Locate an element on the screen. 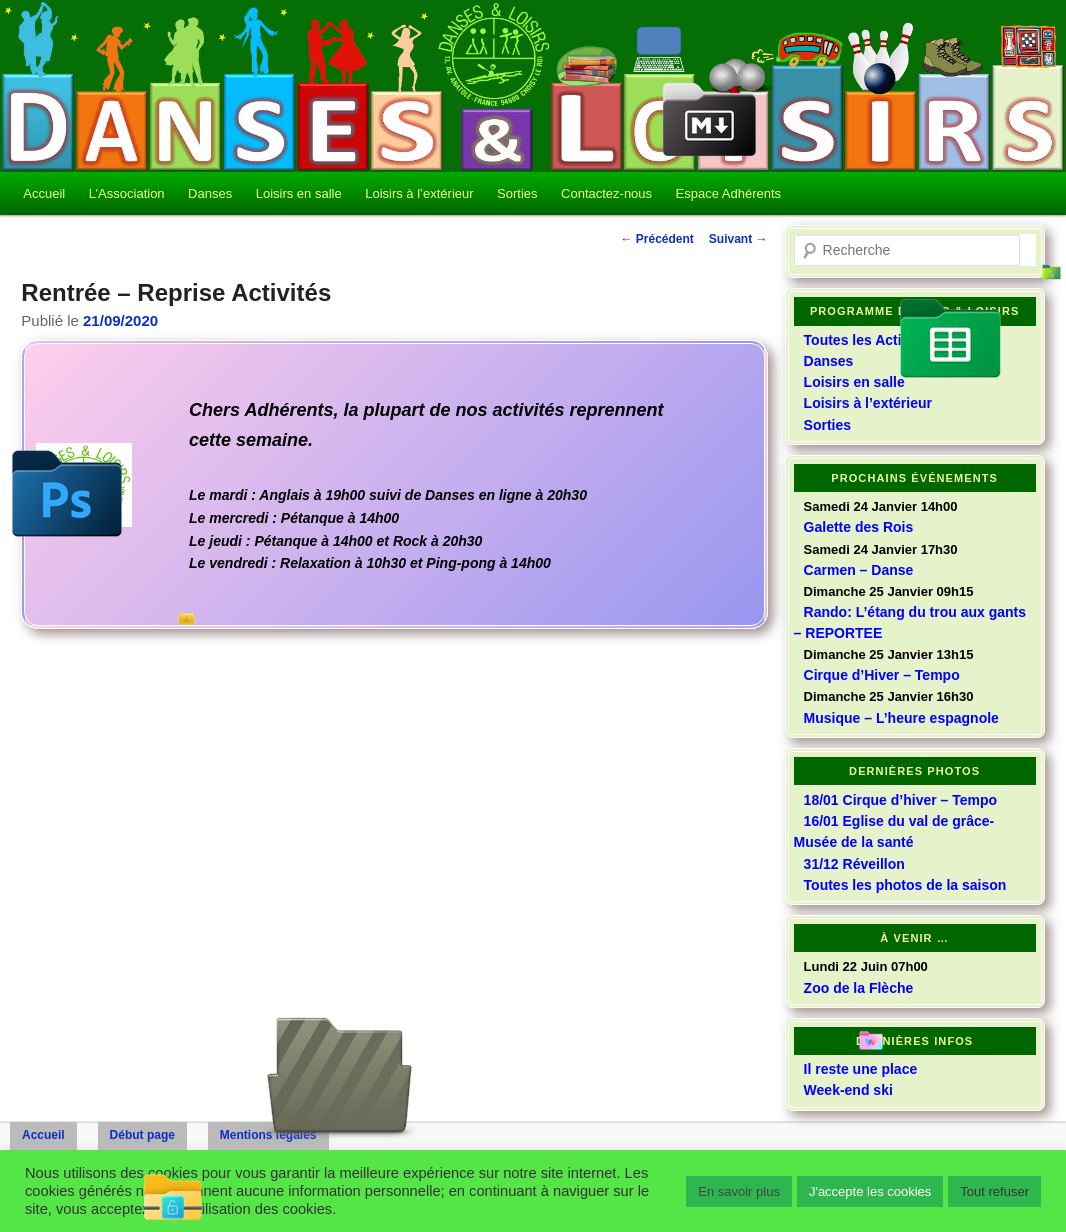  indicates a folder currently being accessed or browsed is located at coordinates (339, 1082).